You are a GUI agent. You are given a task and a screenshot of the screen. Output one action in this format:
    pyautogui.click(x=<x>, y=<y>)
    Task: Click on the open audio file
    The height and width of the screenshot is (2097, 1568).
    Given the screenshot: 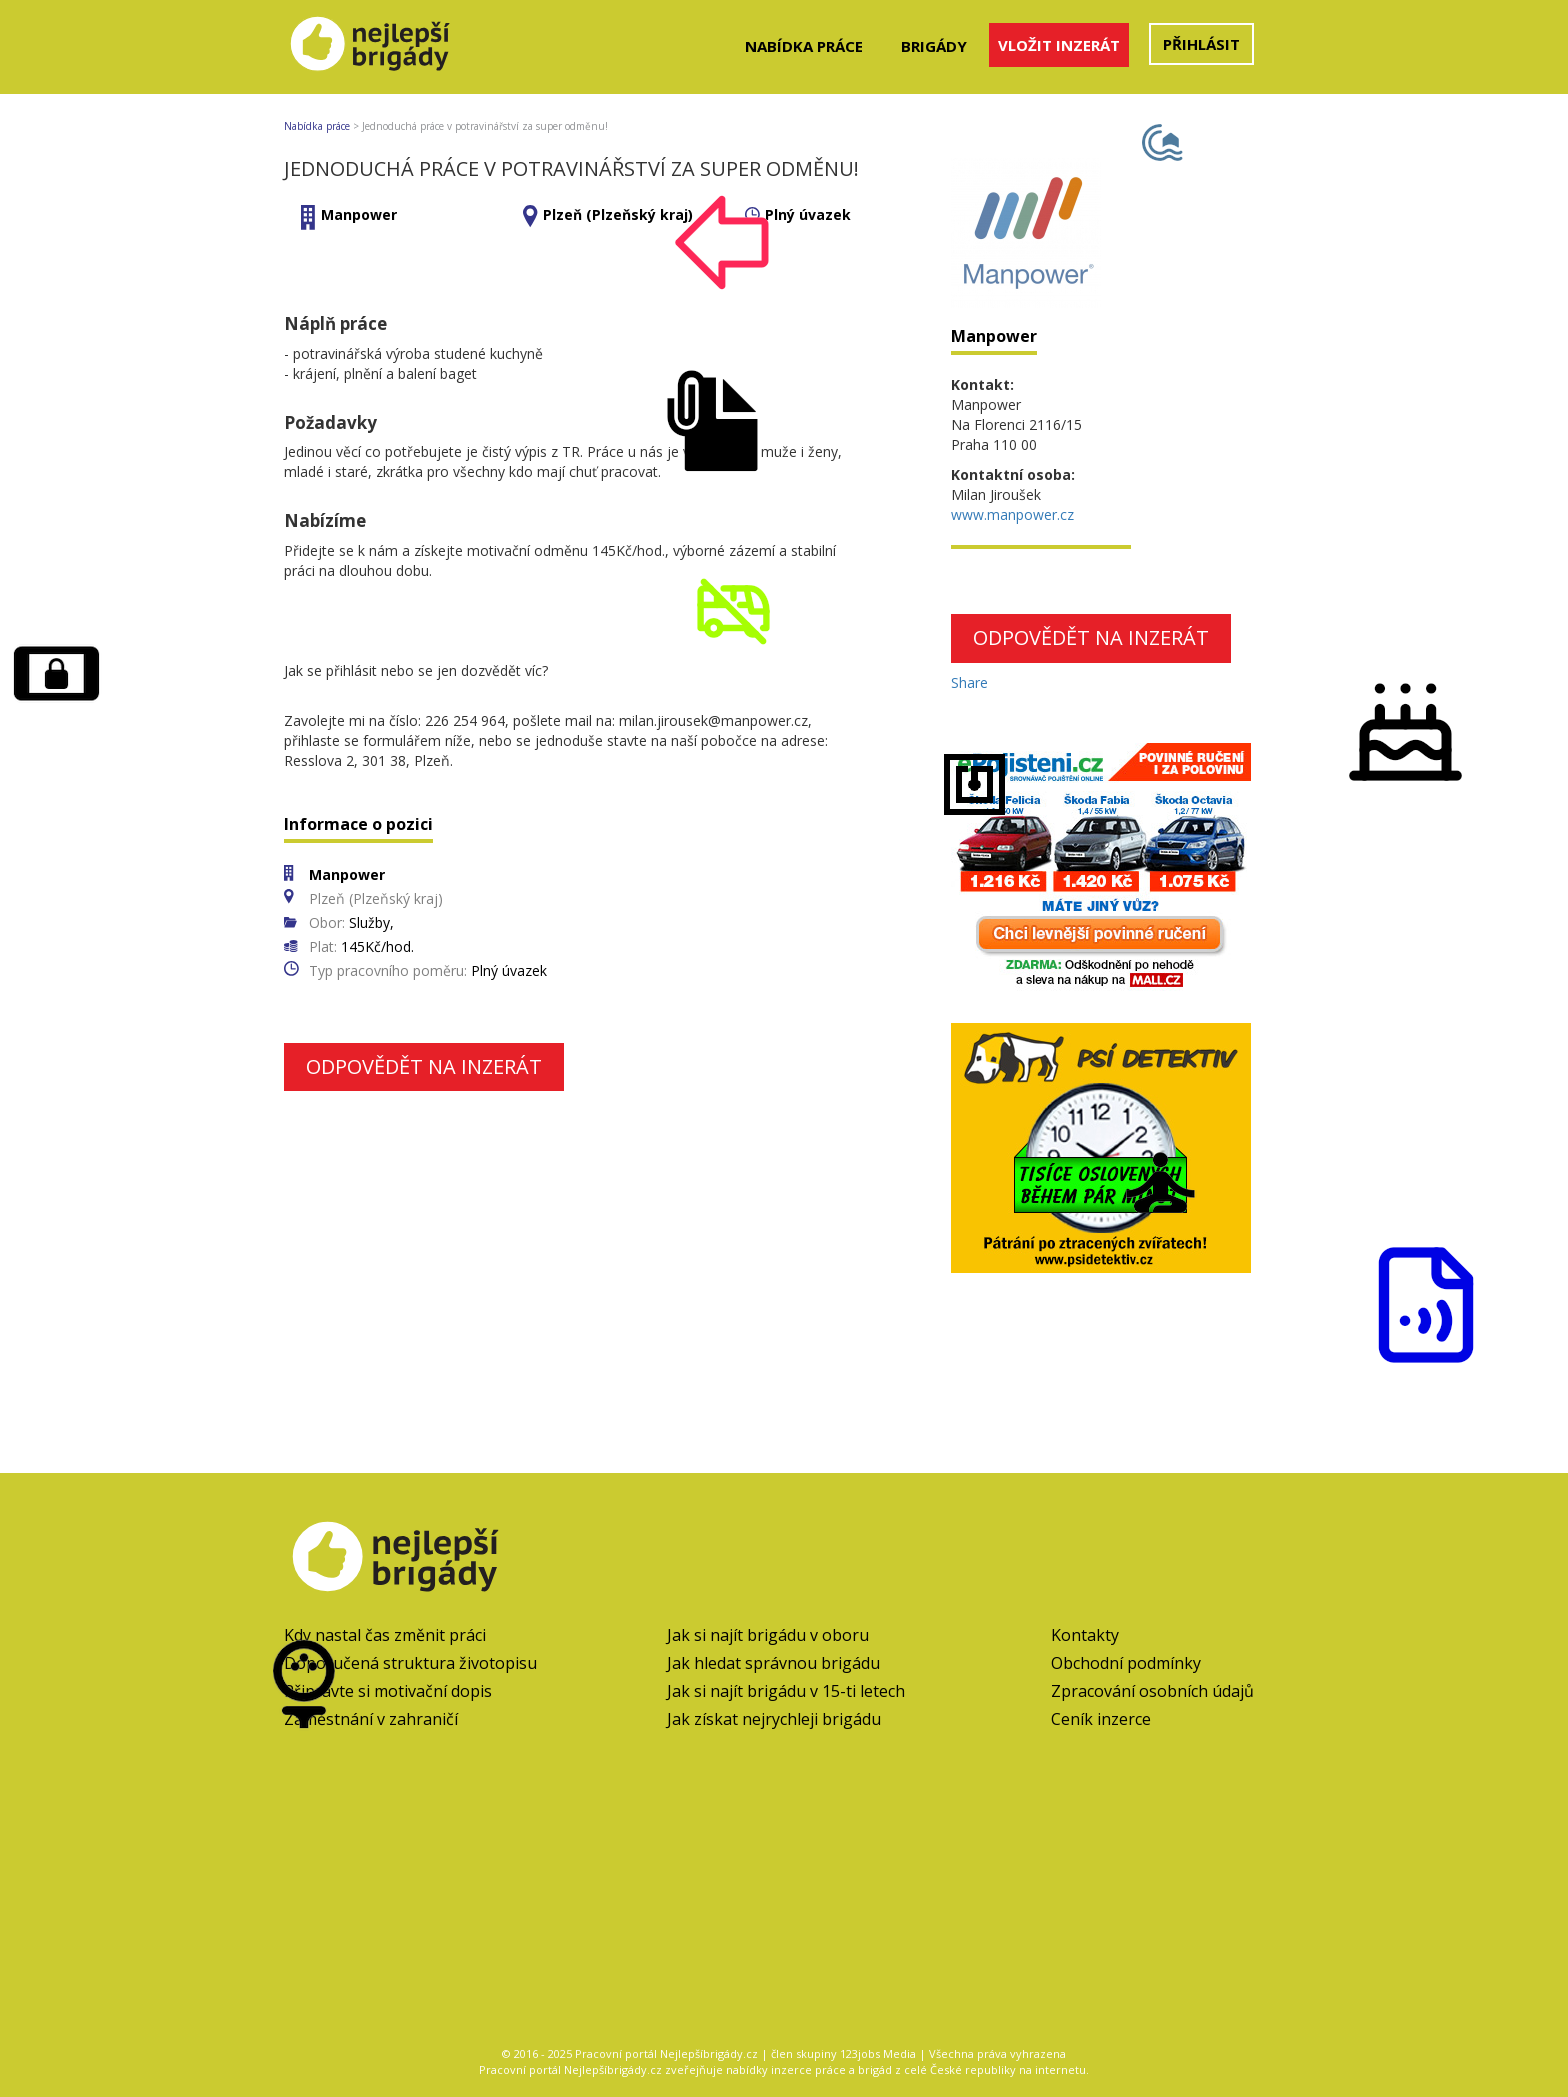 What is the action you would take?
    pyautogui.click(x=1426, y=1305)
    